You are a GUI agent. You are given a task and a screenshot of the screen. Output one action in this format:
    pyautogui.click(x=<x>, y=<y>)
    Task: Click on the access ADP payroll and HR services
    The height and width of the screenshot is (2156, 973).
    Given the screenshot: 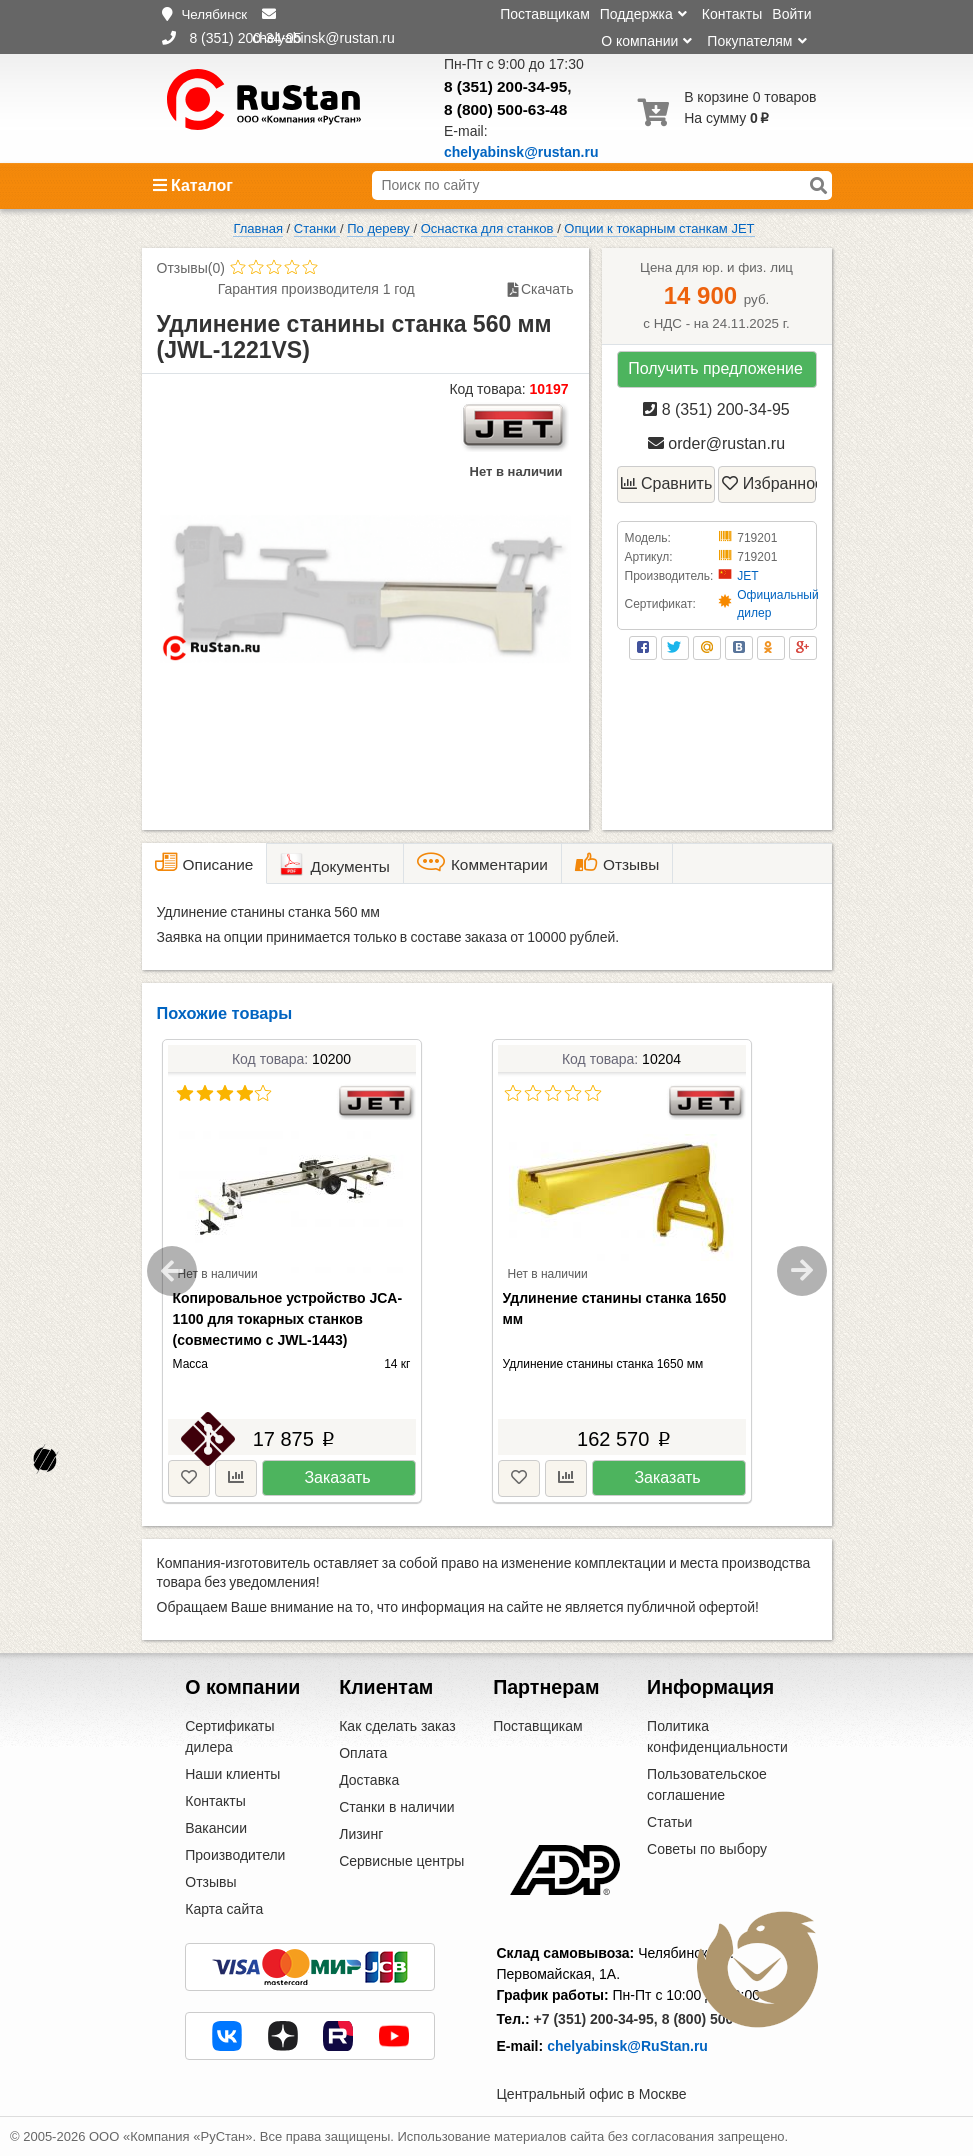 What is the action you would take?
    pyautogui.click(x=565, y=1870)
    